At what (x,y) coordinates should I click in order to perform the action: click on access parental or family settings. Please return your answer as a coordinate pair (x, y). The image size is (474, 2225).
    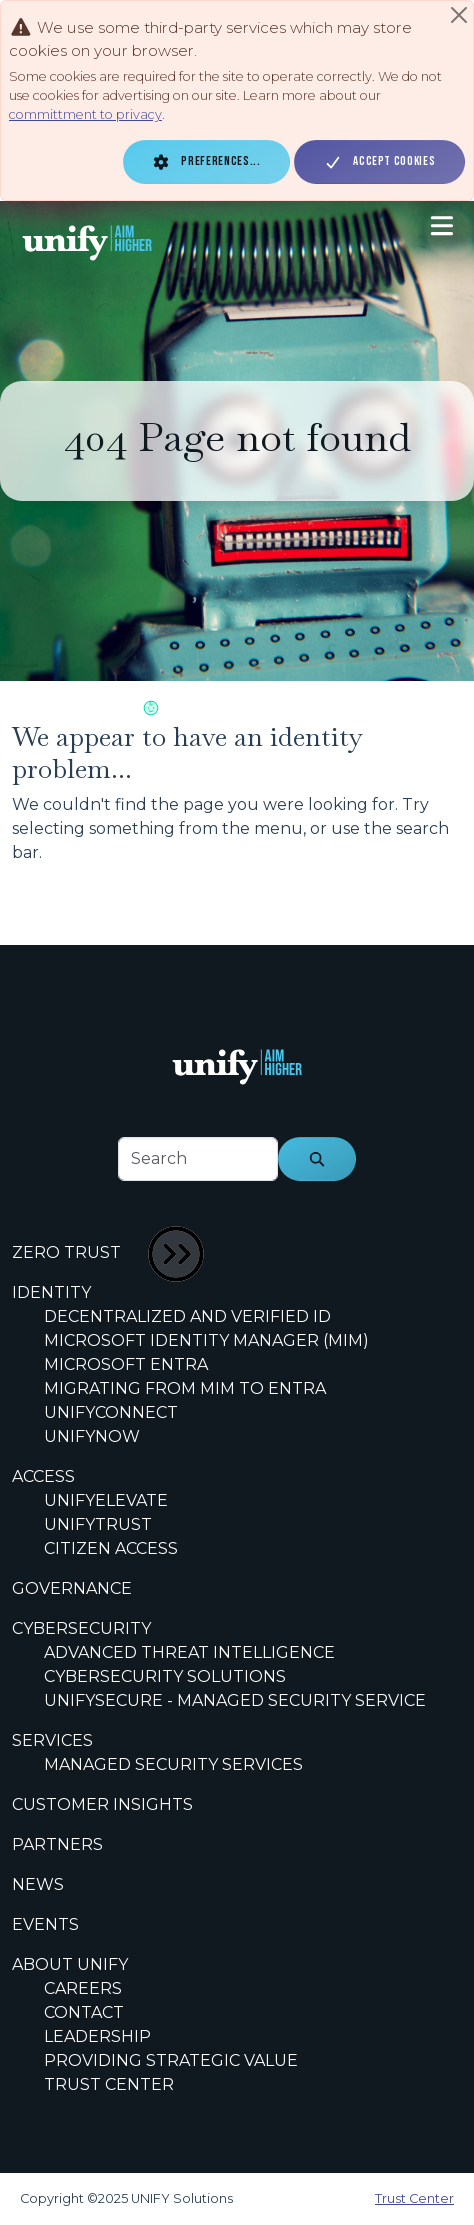
    Looking at the image, I should click on (151, 708).